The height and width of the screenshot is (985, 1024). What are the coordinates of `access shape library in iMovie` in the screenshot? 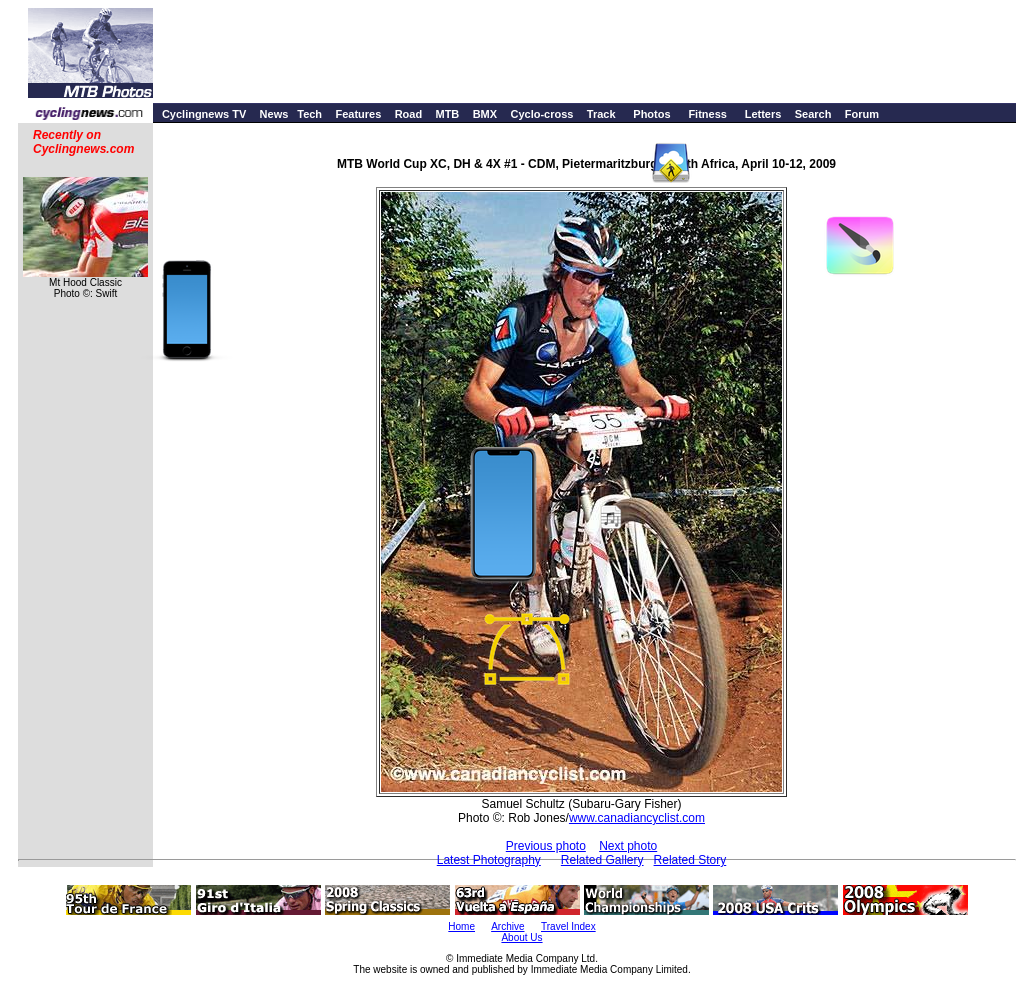 It's located at (527, 649).